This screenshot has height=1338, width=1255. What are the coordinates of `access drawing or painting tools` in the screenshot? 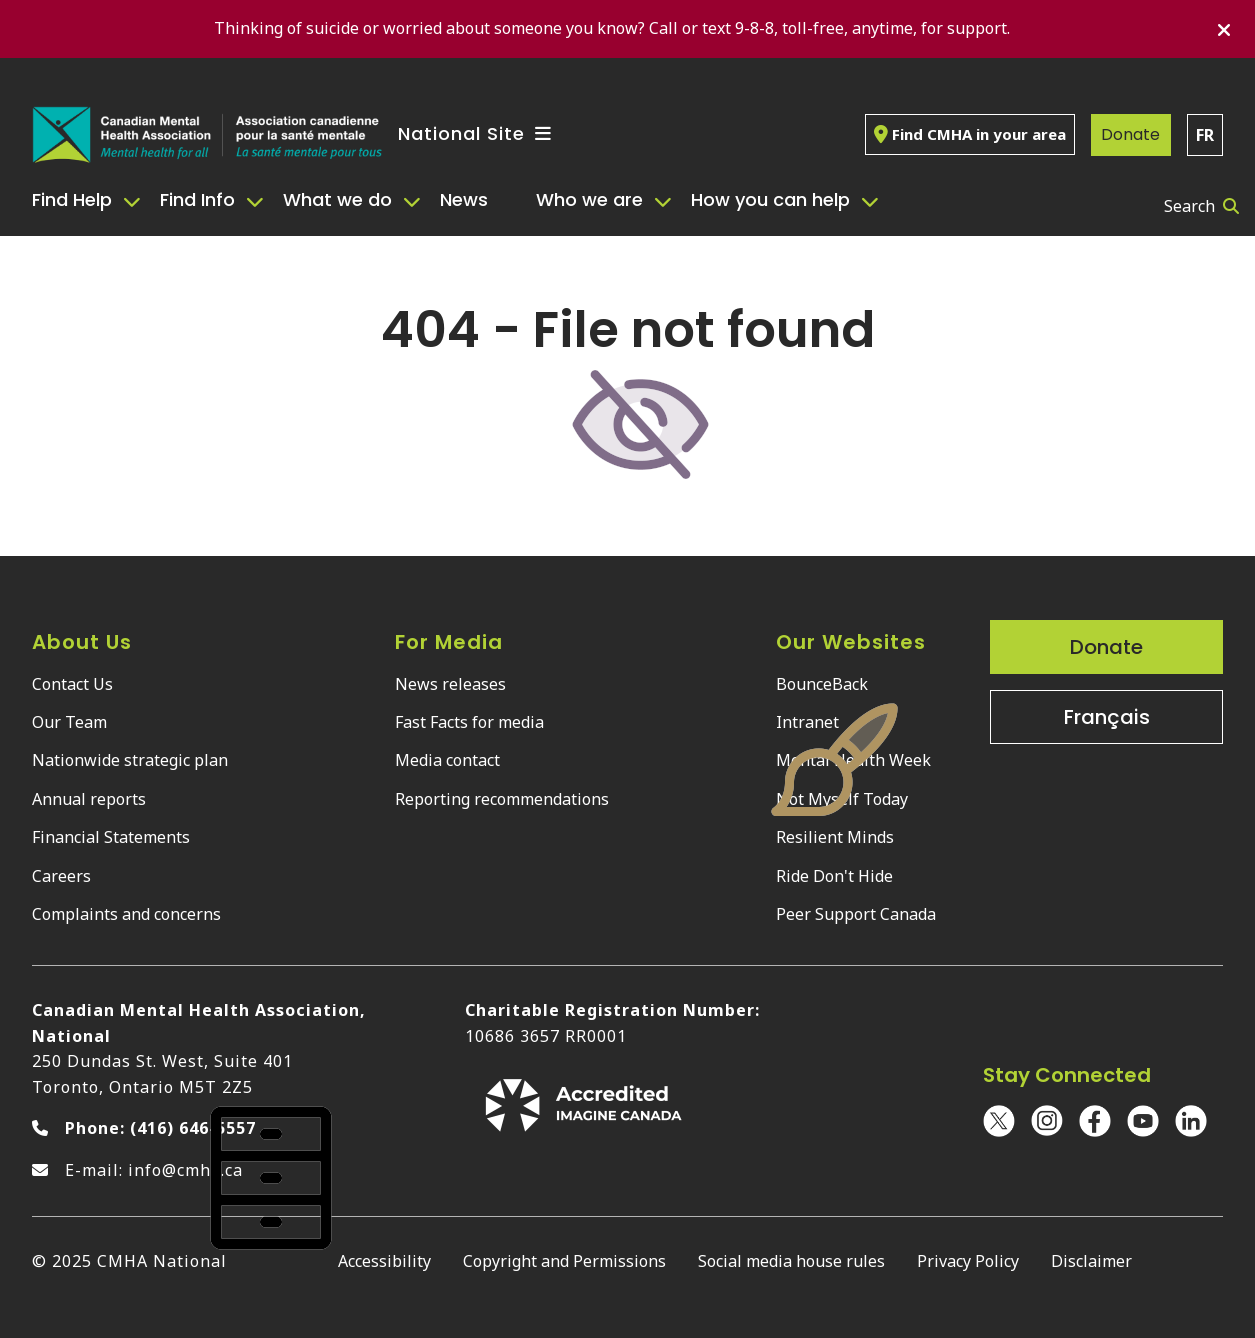 It's located at (839, 762).